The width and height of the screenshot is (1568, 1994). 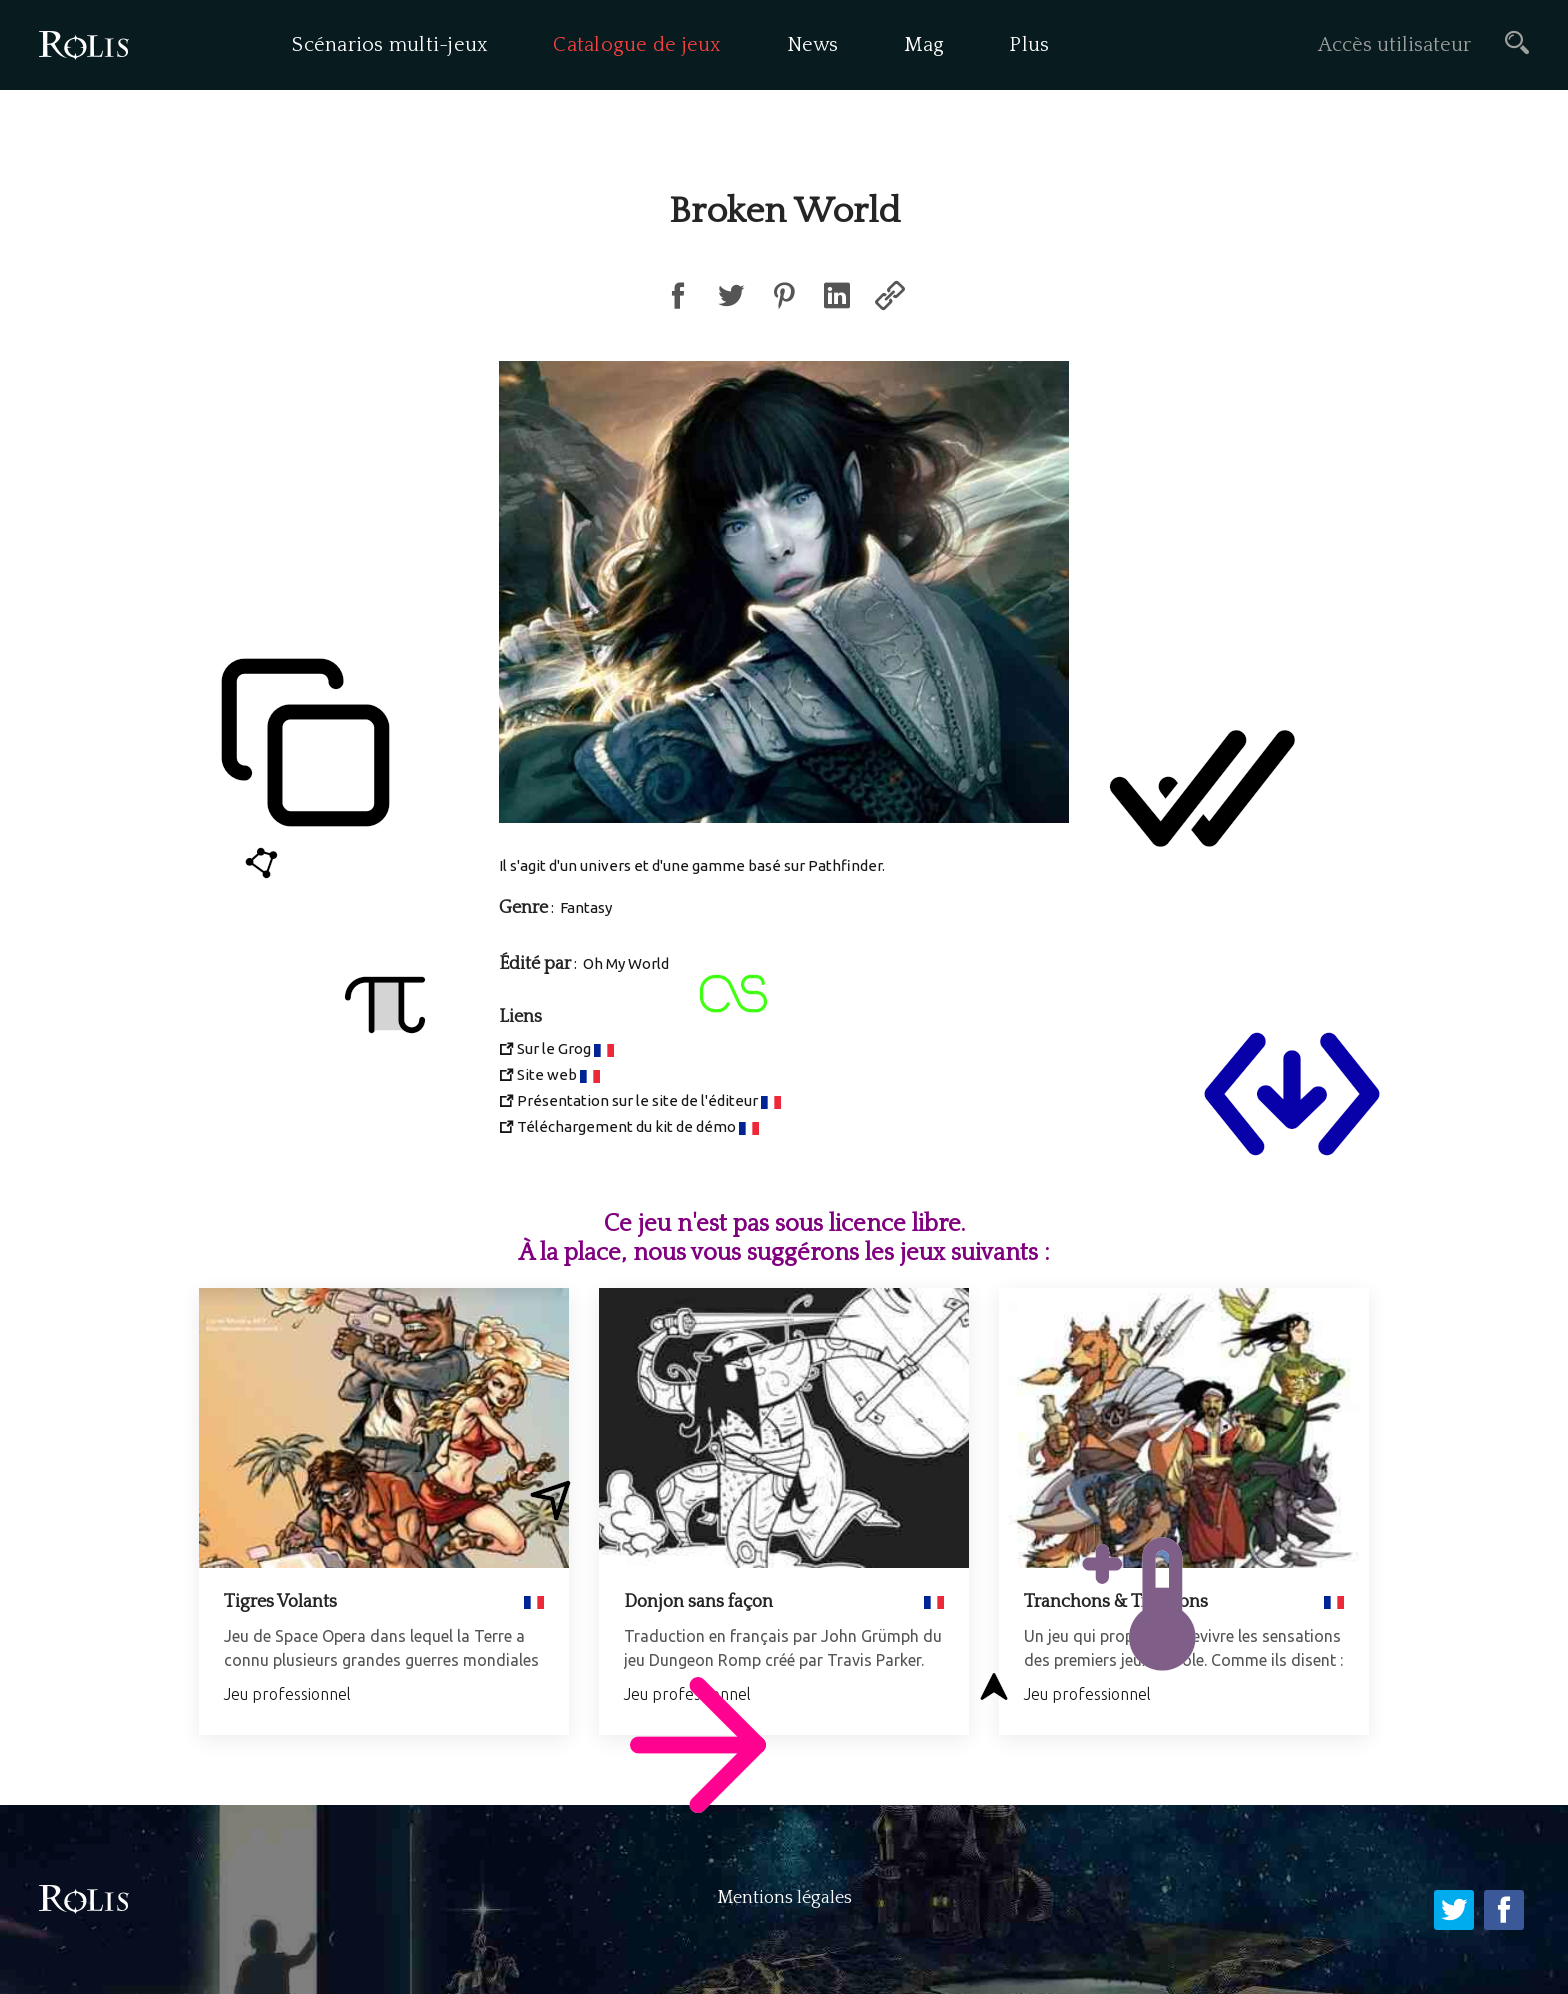 What do you see at coordinates (386, 1003) in the screenshot?
I see `access mathematical or scientific calculator functions` at bounding box center [386, 1003].